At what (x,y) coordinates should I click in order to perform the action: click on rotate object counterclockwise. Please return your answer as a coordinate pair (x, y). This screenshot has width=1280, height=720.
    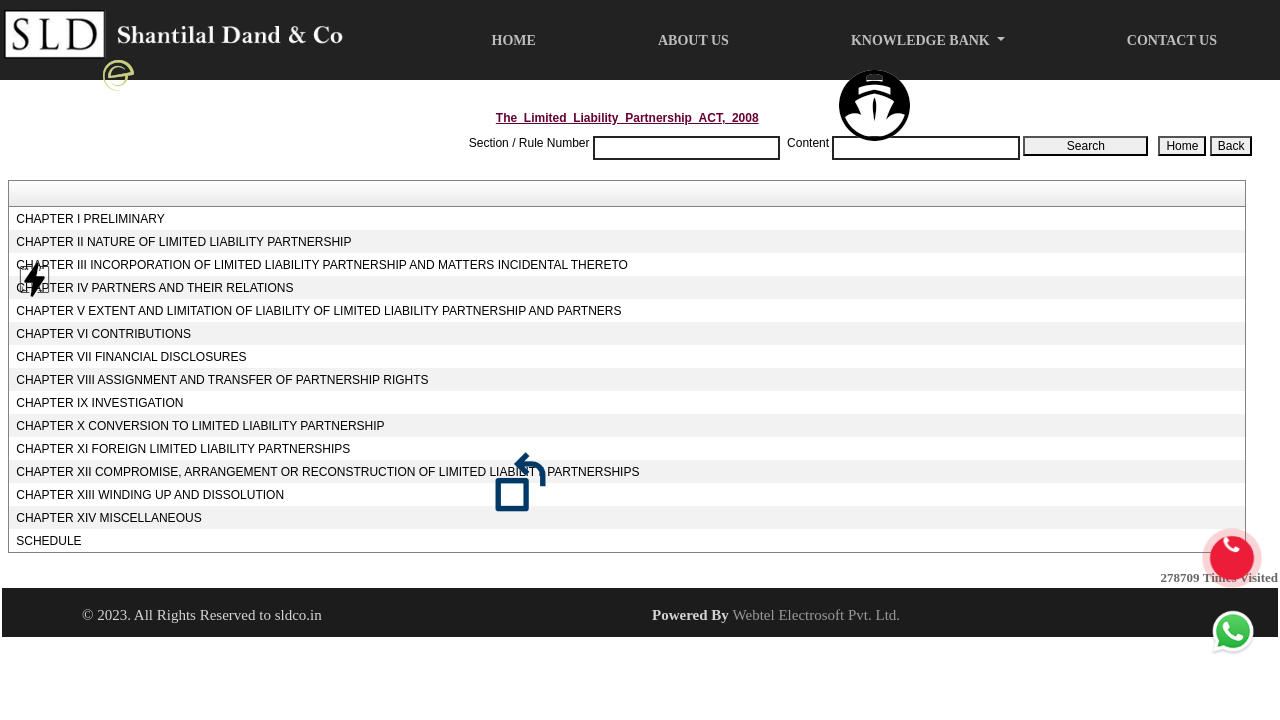
    Looking at the image, I should click on (520, 483).